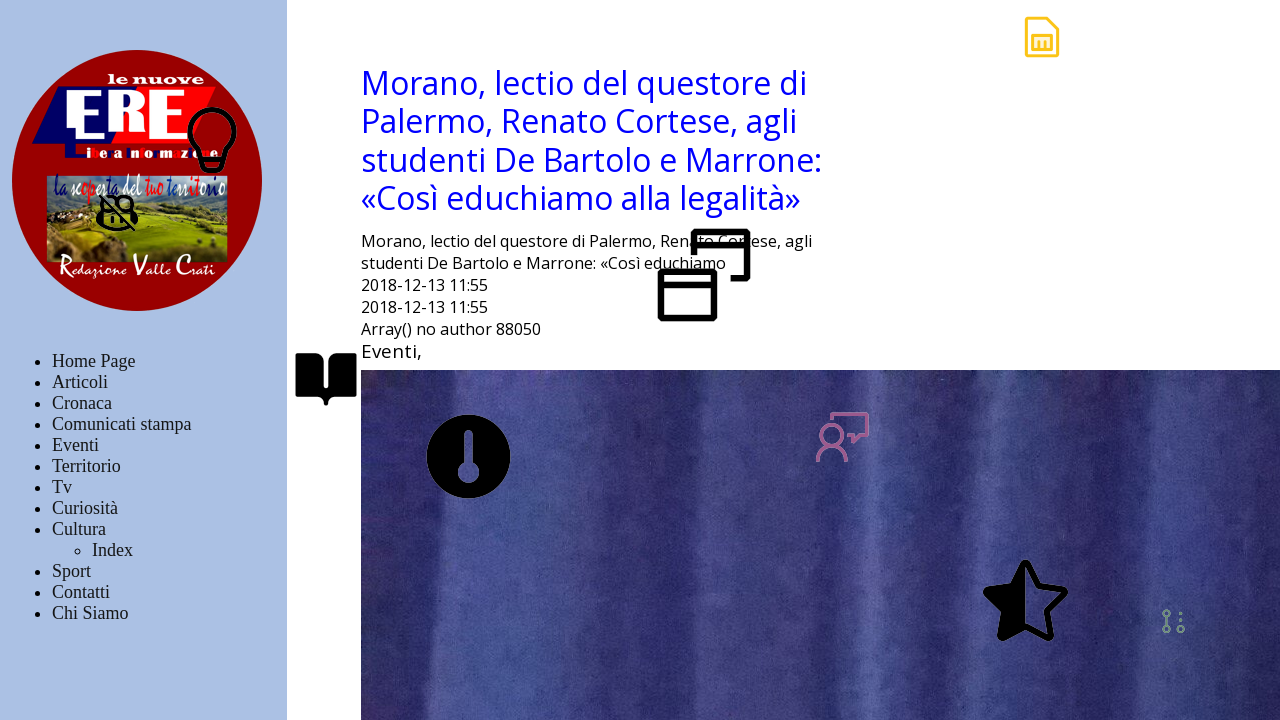 This screenshot has height=720, width=1280. I want to click on indicates a partial or half rating, so click(1025, 601).